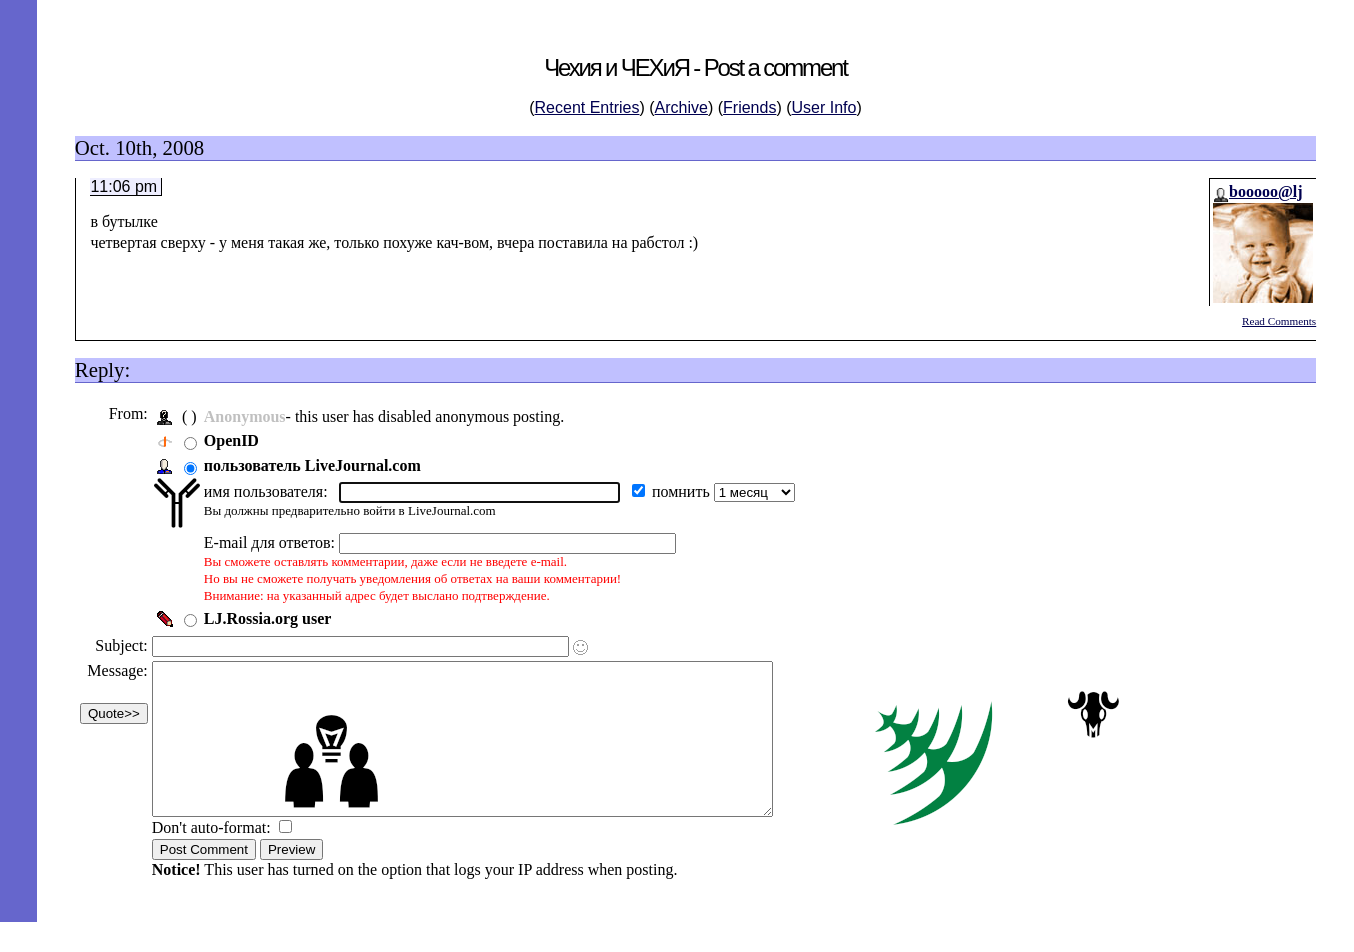 The width and height of the screenshot is (1354, 952). Describe the element at coordinates (331, 761) in the screenshot. I see `start a team brainstorming session` at that location.